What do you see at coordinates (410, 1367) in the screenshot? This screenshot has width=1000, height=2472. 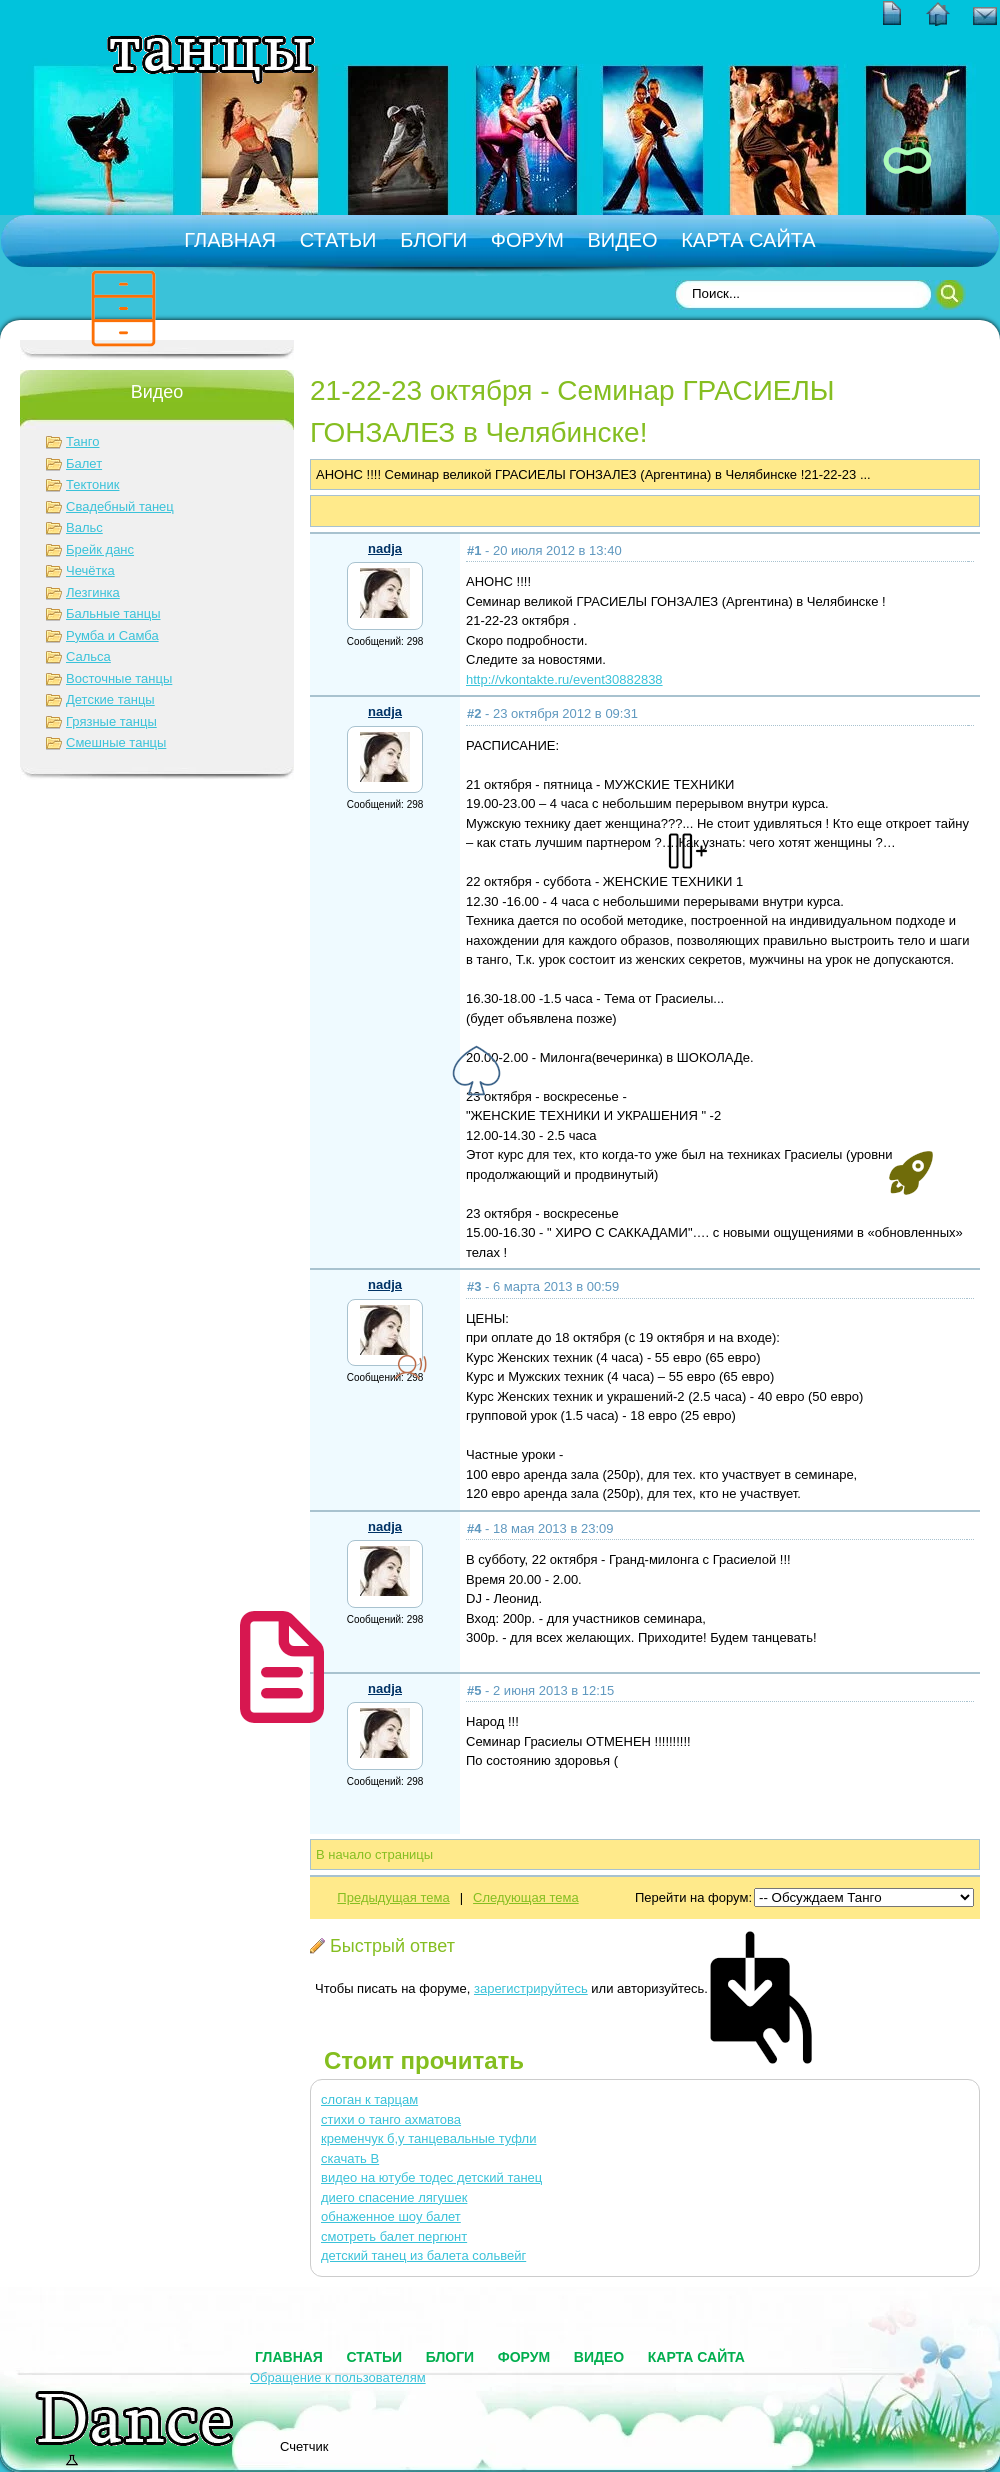 I see `user audio or voice settings` at bounding box center [410, 1367].